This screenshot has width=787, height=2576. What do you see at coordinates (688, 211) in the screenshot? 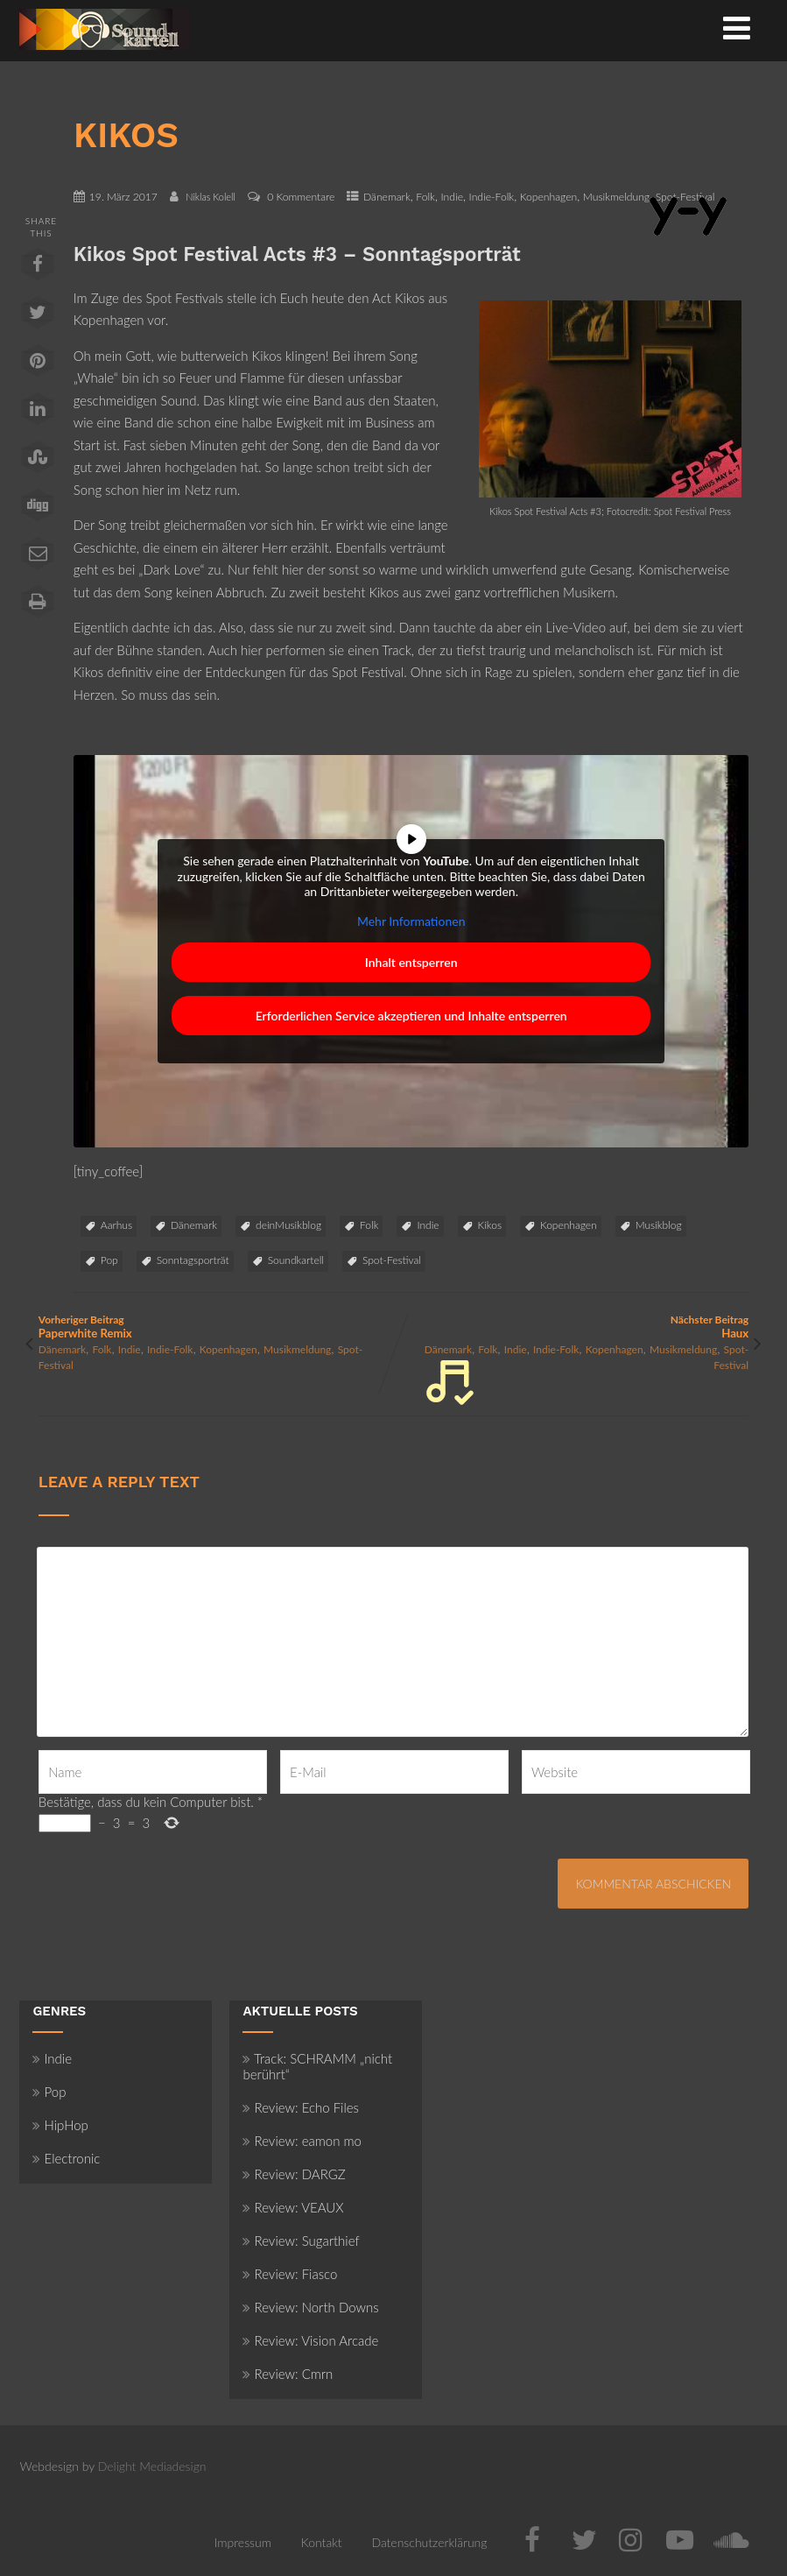
I see `represents a mathematical subtraction operation (y minus y)` at bounding box center [688, 211].